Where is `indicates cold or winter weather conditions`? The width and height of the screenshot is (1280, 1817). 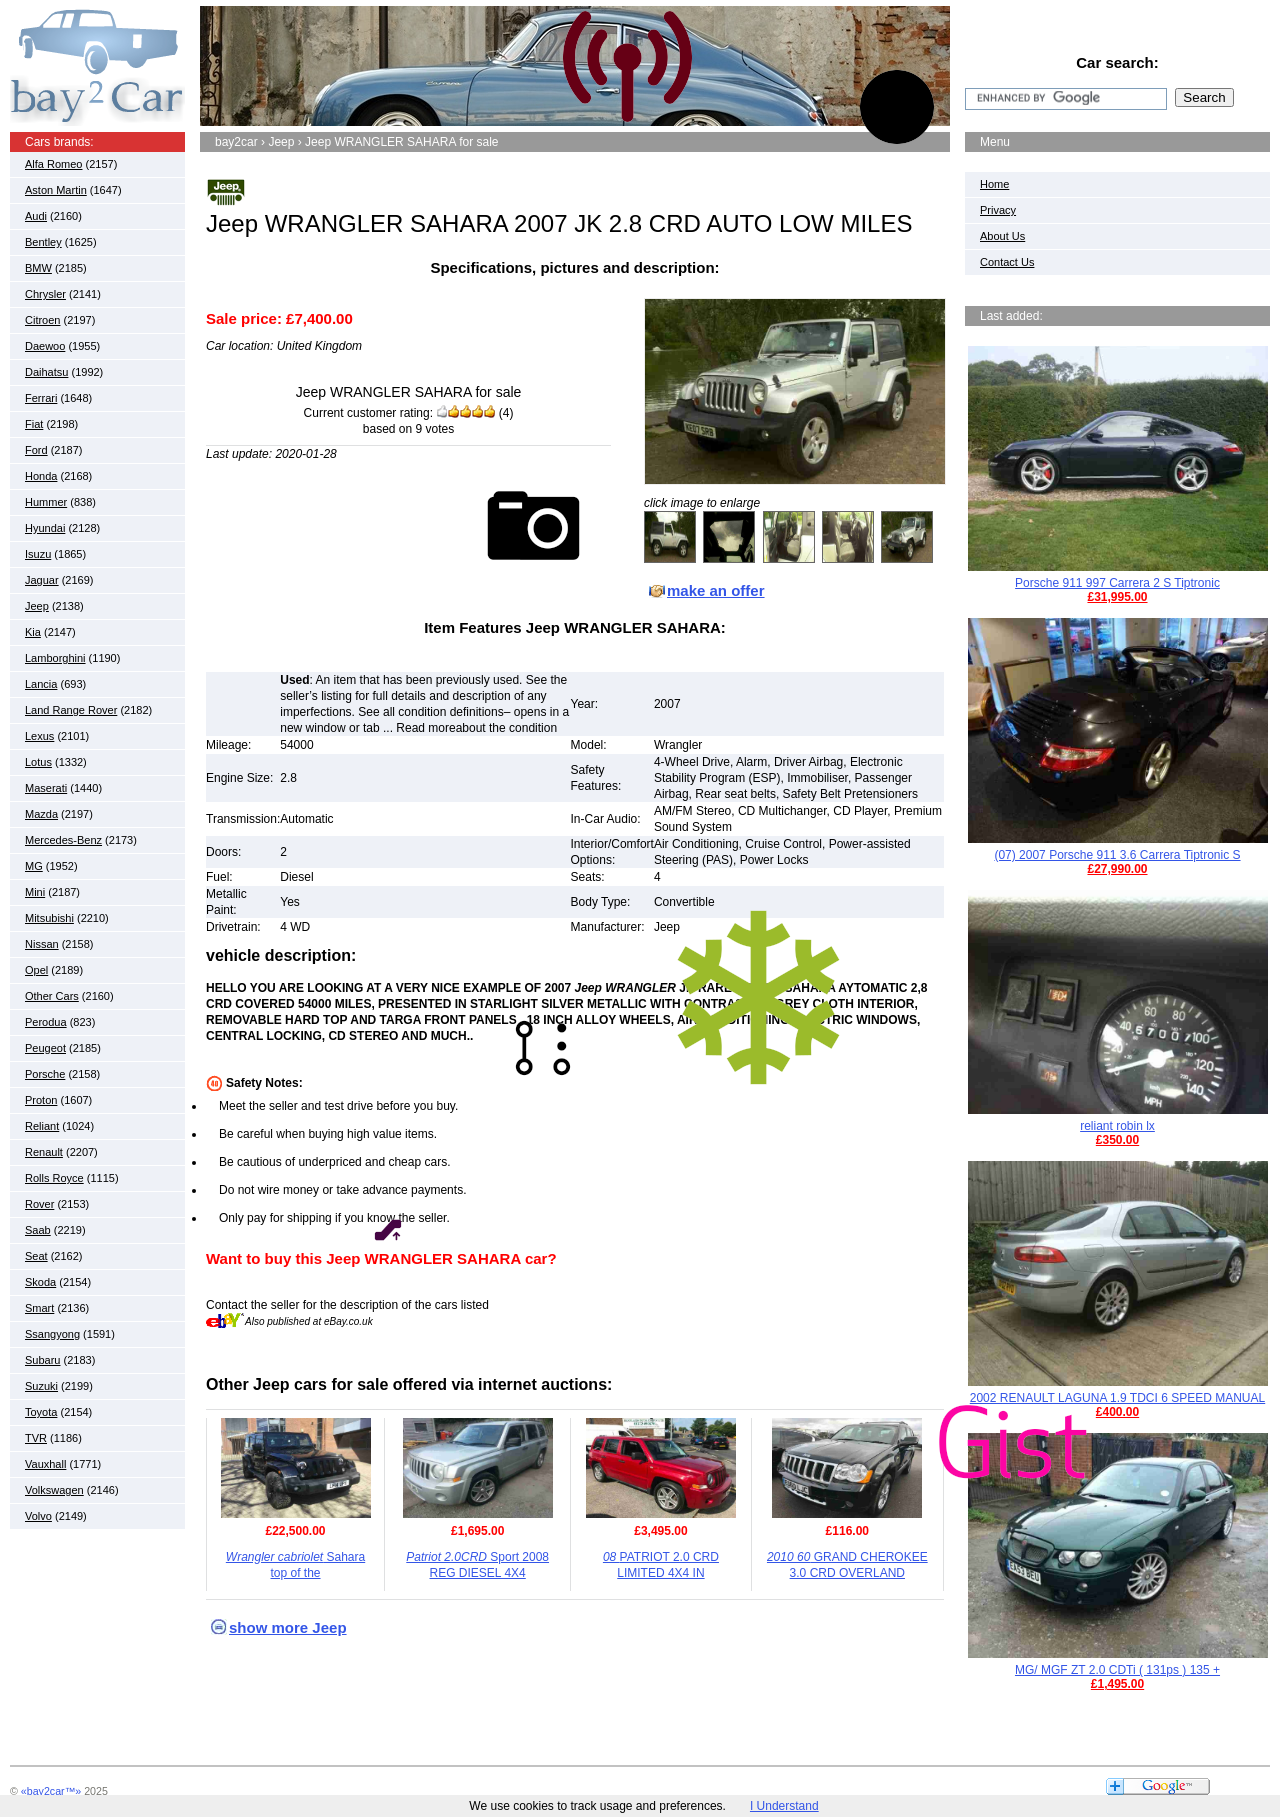 indicates cold or winter weather conditions is located at coordinates (758, 997).